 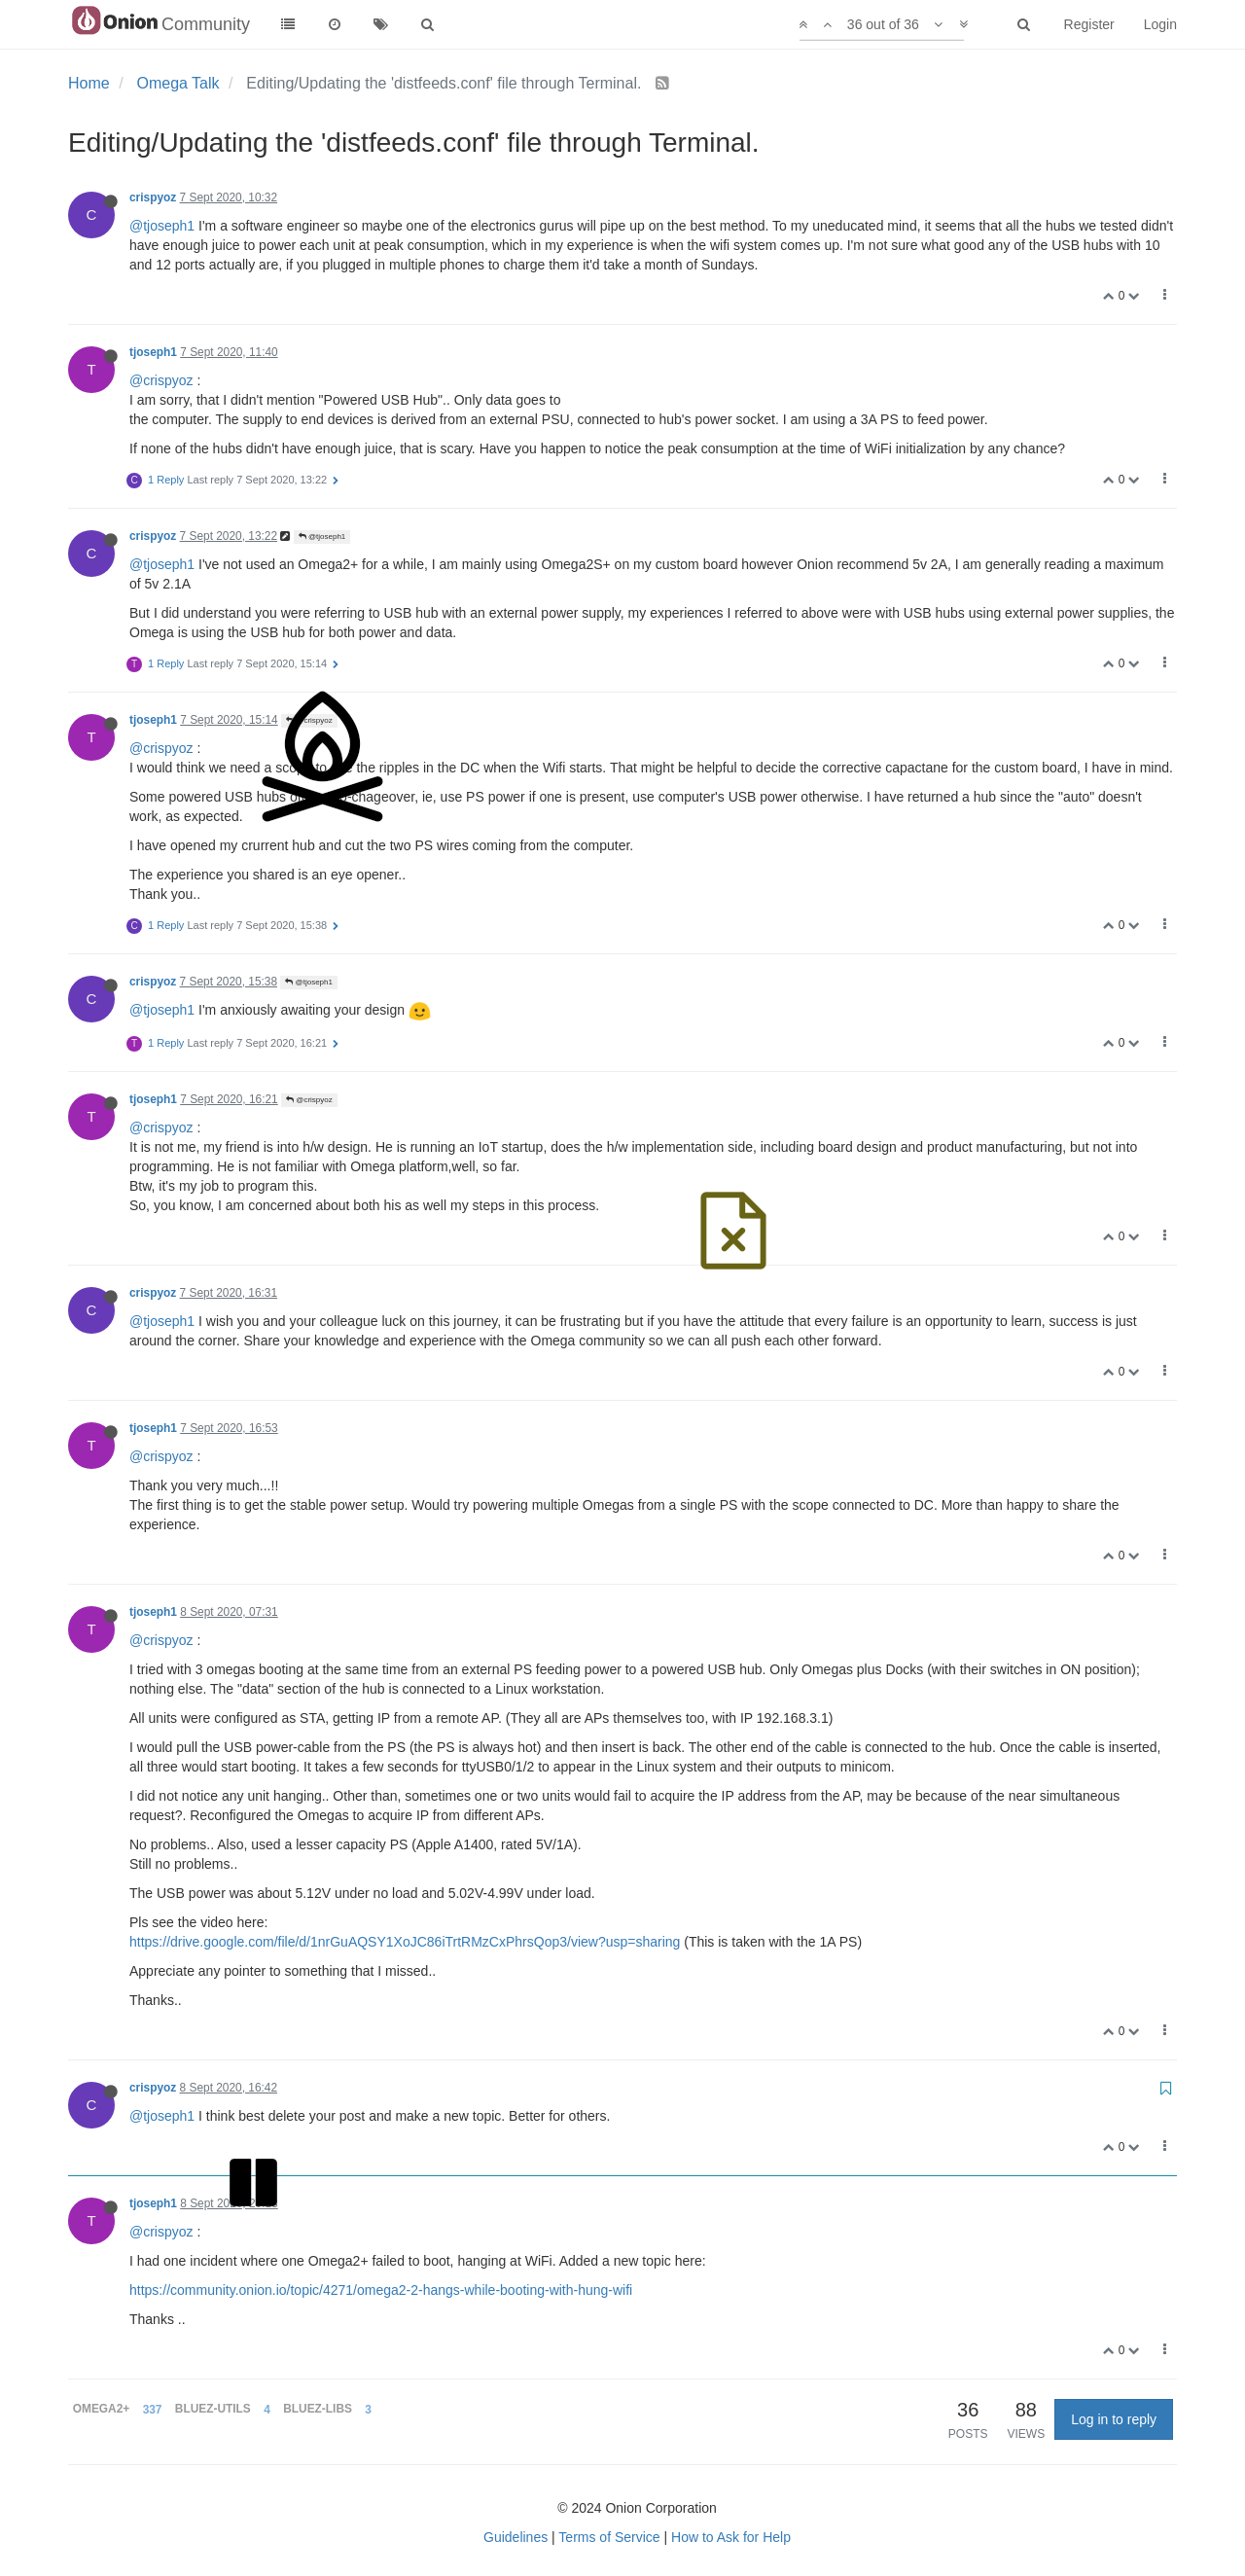 What do you see at coordinates (322, 756) in the screenshot?
I see `access camping or outdoor activity features` at bounding box center [322, 756].